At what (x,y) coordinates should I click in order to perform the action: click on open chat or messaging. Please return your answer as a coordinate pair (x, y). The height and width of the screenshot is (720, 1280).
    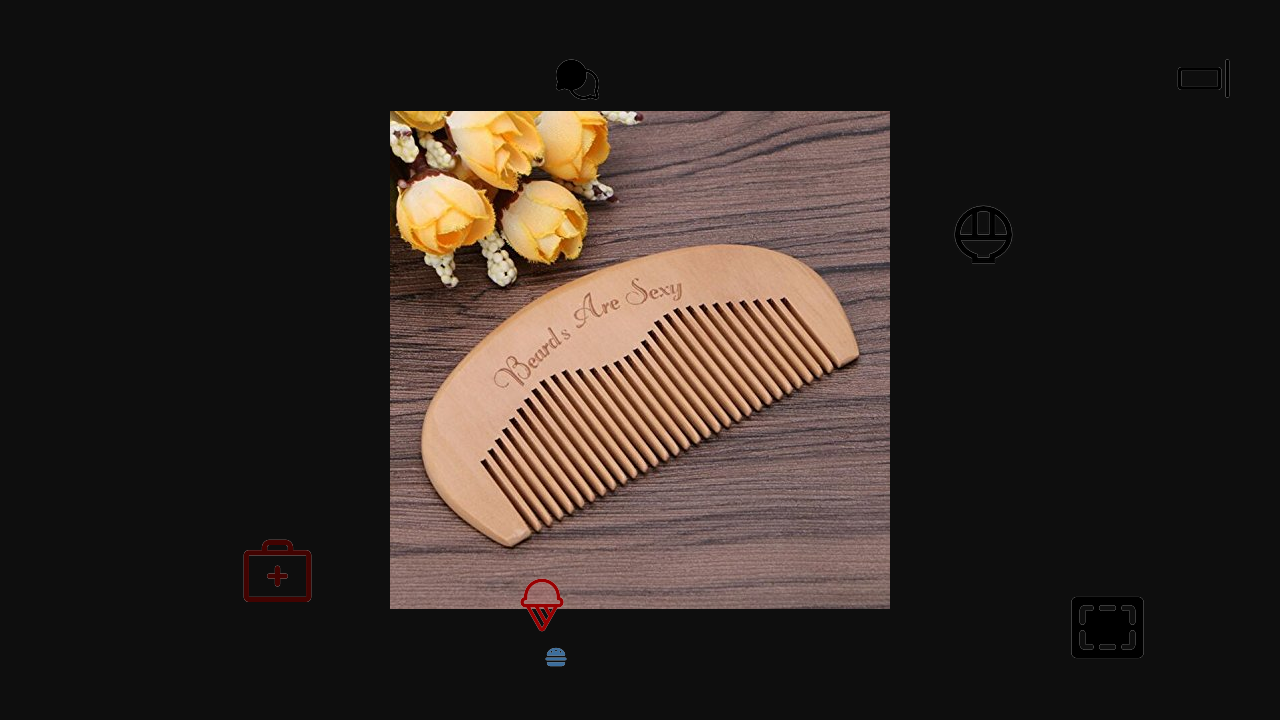
    Looking at the image, I should click on (577, 79).